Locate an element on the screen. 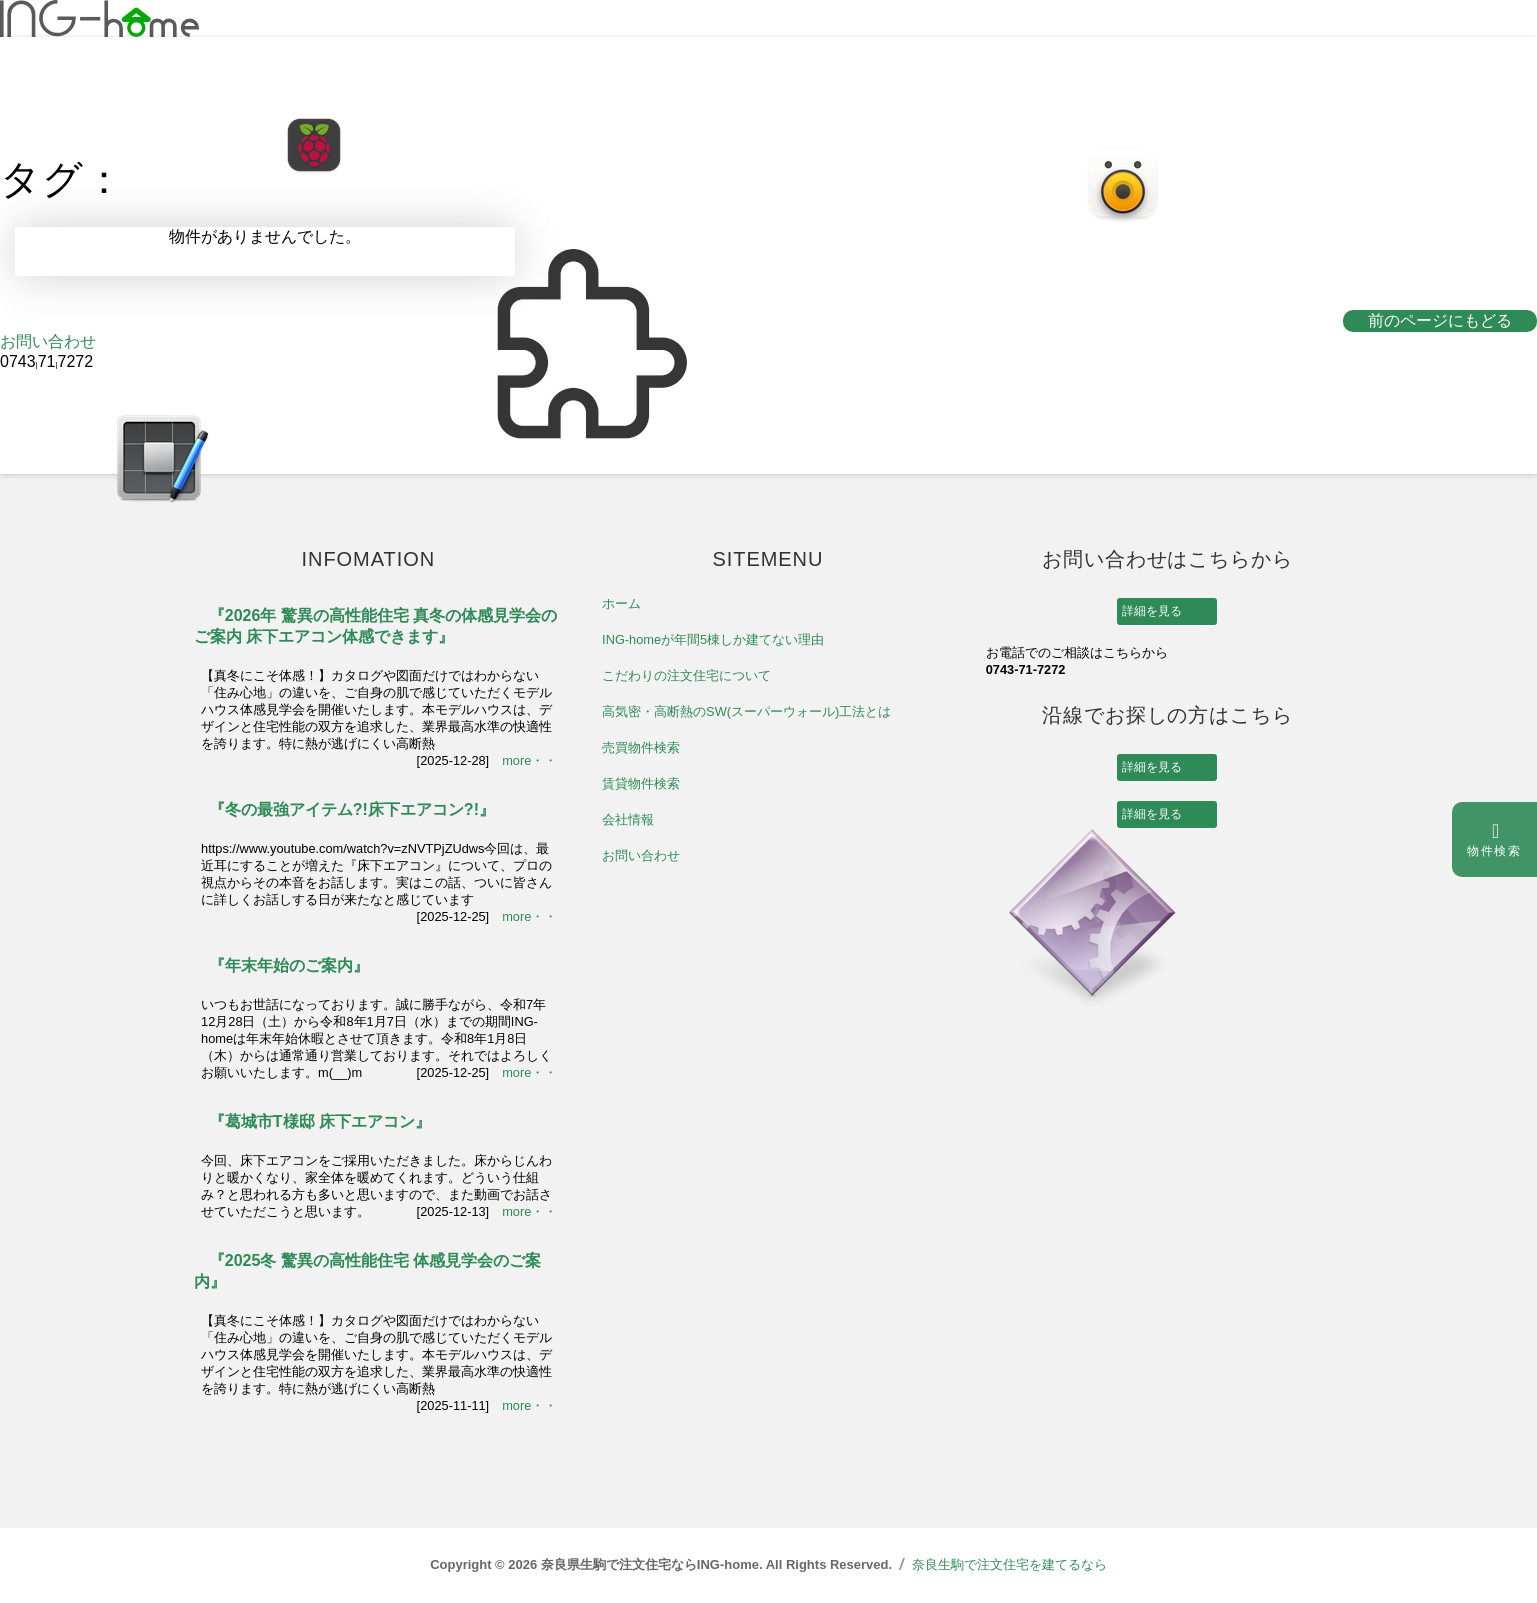 This screenshot has width=1537, height=1603. indicates an executable program file is located at coordinates (1095, 917).